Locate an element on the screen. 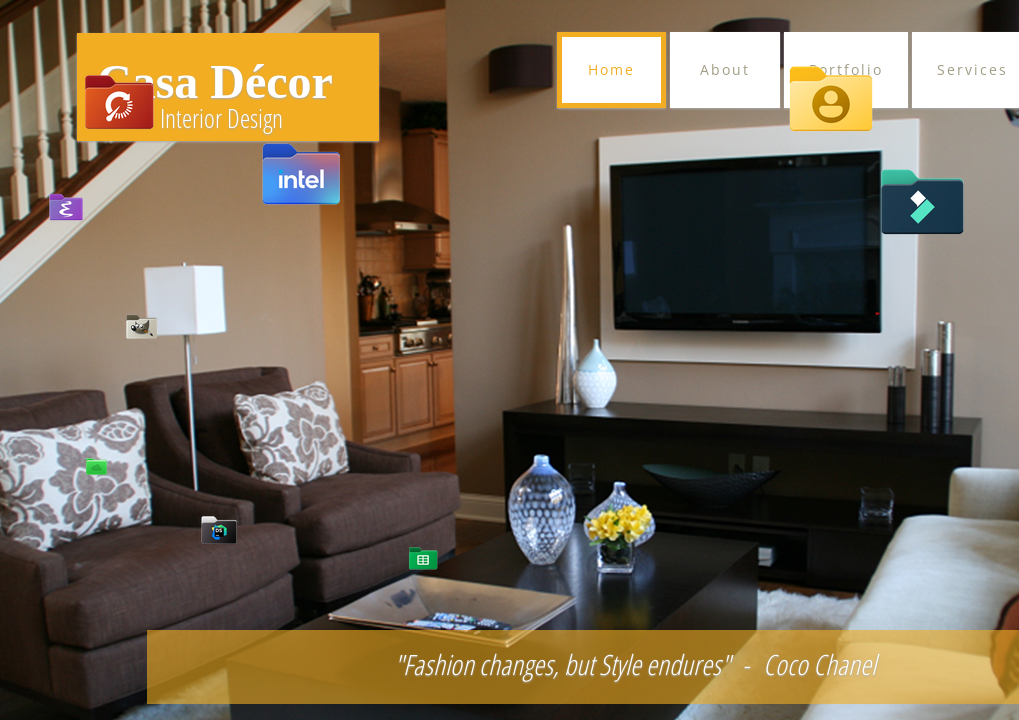  open GIMP project files folder is located at coordinates (141, 327).